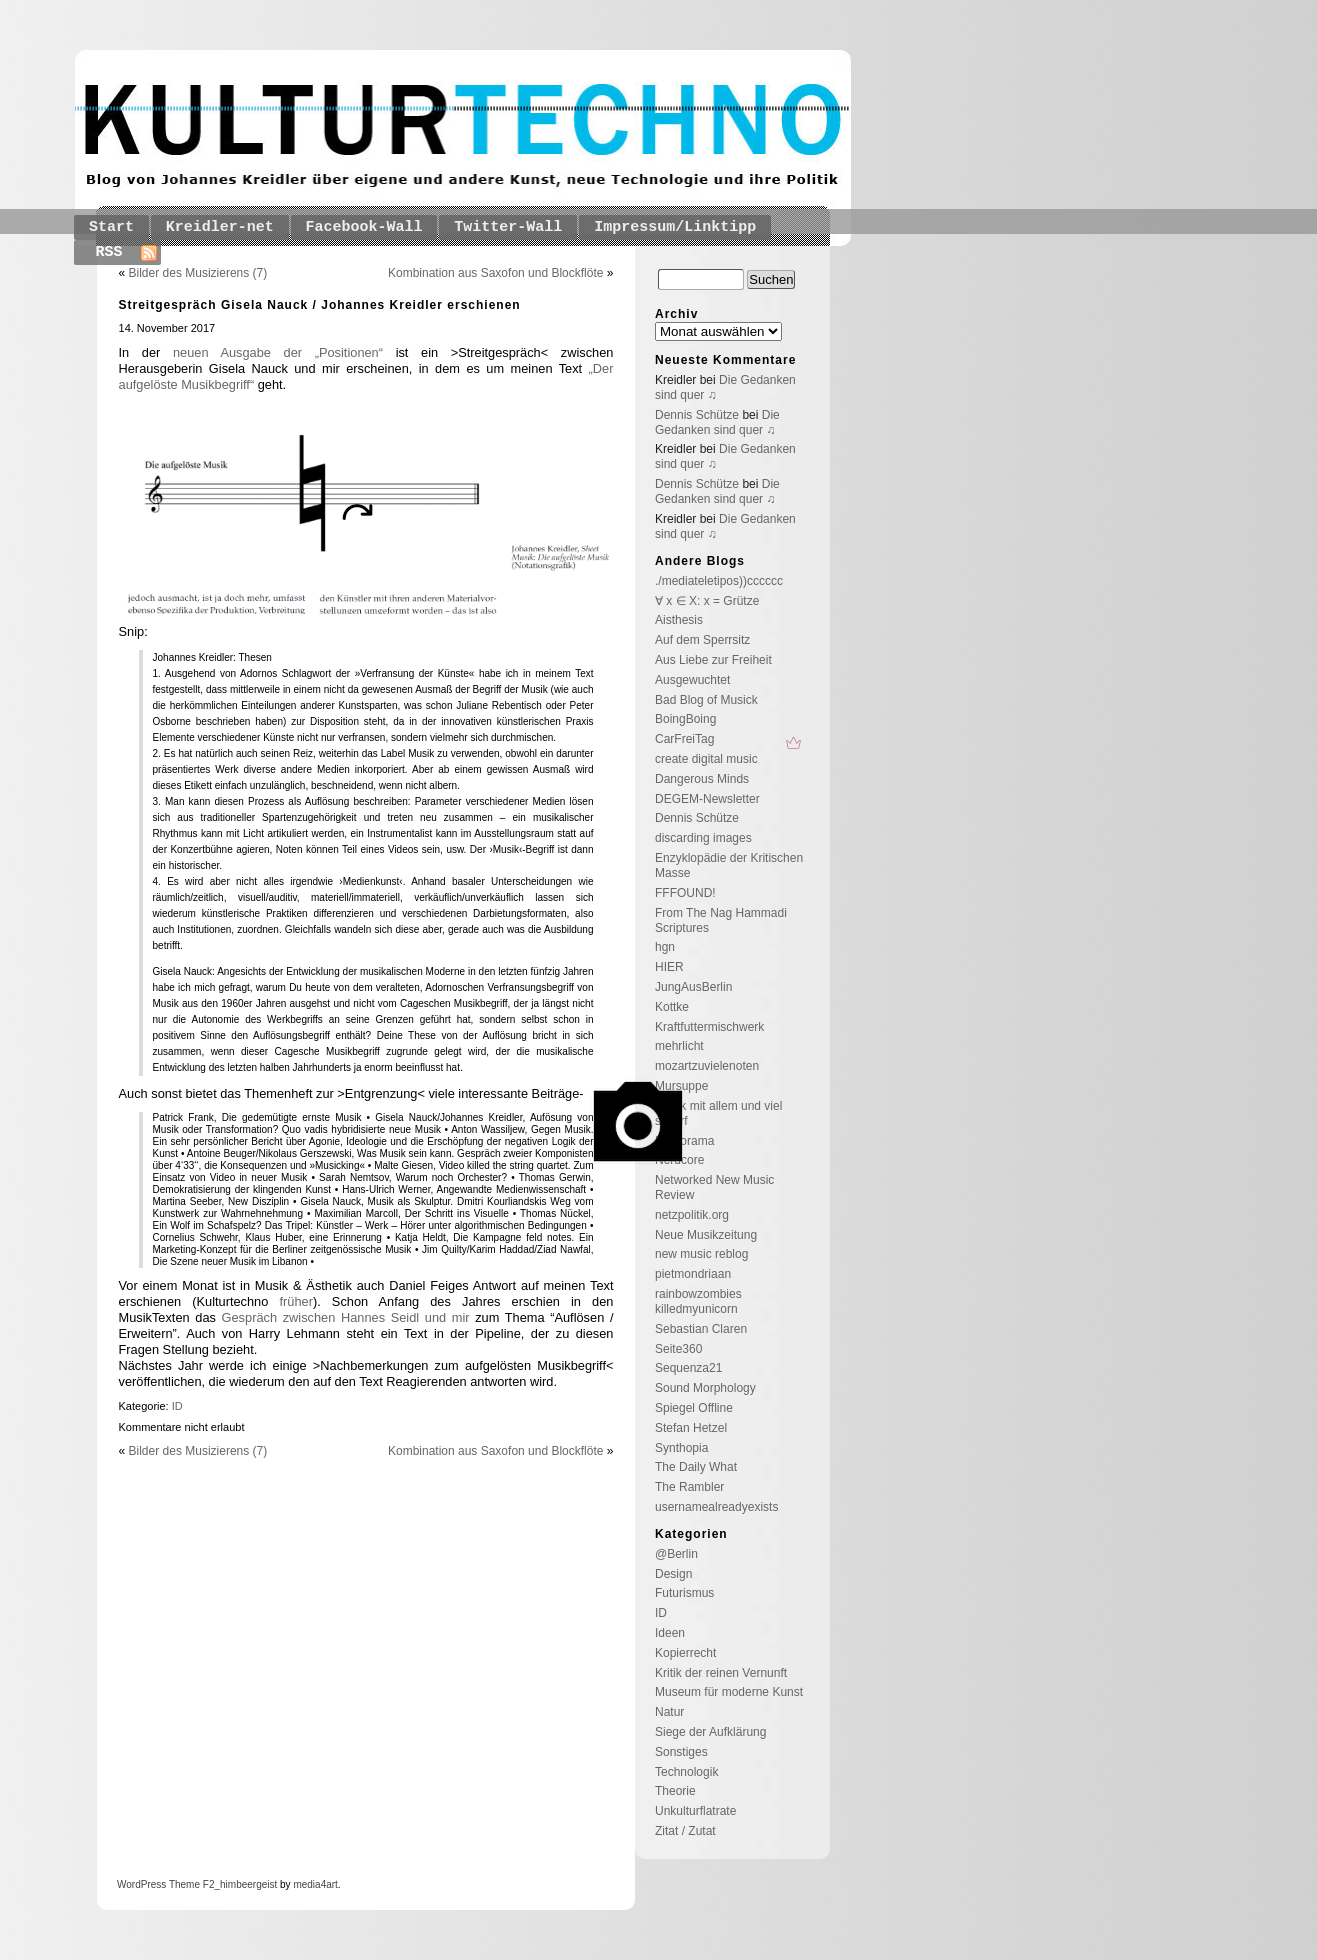 Image resolution: width=1317 pixels, height=1960 pixels. Describe the element at coordinates (793, 743) in the screenshot. I see `indicates premium or pro membership status` at that location.